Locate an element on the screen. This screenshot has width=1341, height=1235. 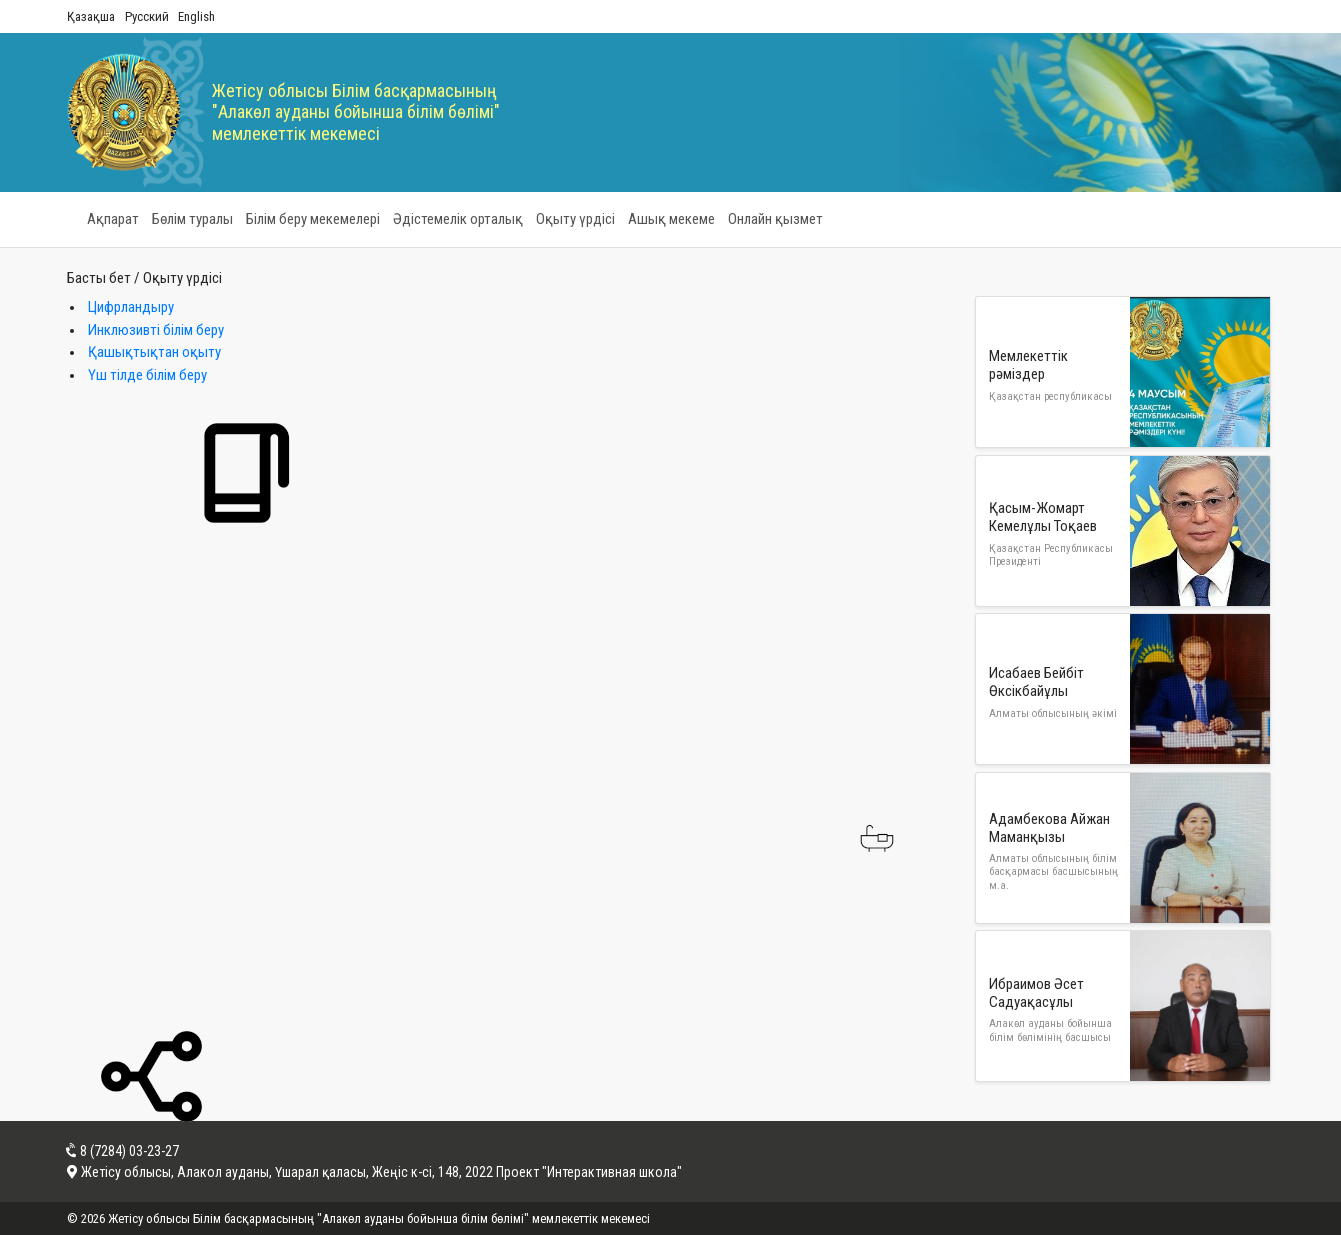
view towel or linen amenities is located at coordinates (243, 473).